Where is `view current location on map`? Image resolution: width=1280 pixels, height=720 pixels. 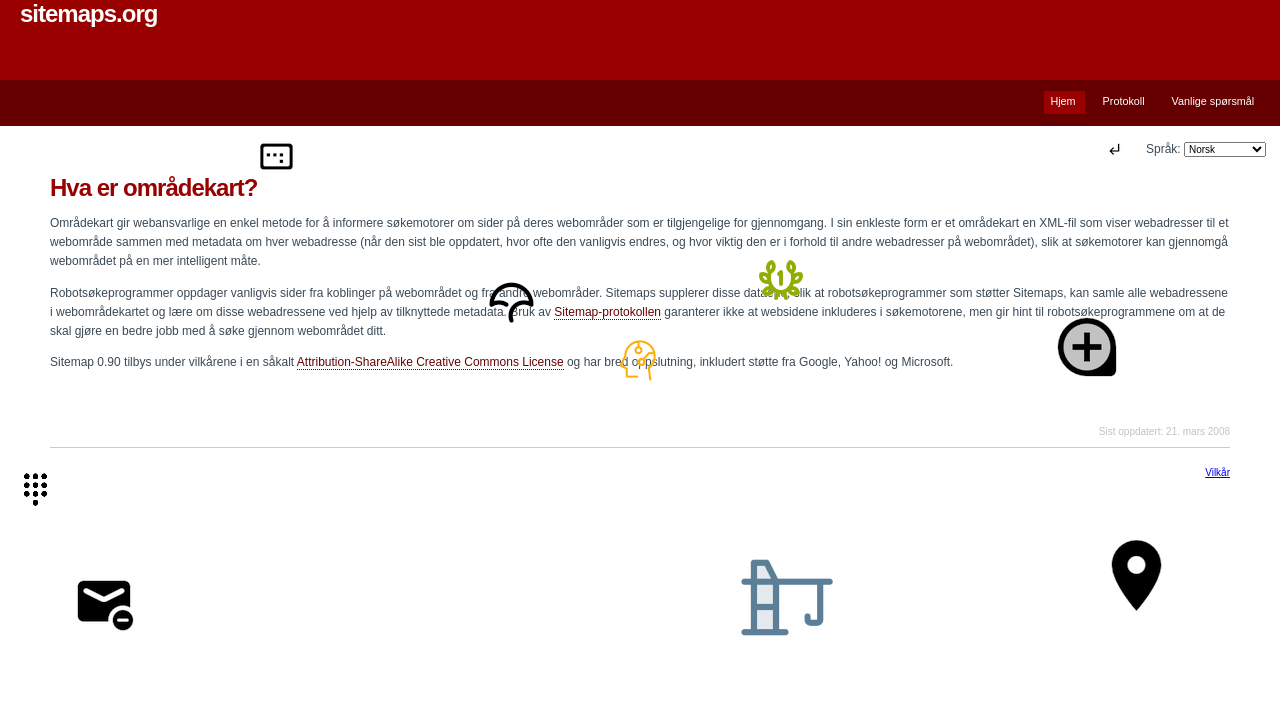
view current location on map is located at coordinates (1136, 575).